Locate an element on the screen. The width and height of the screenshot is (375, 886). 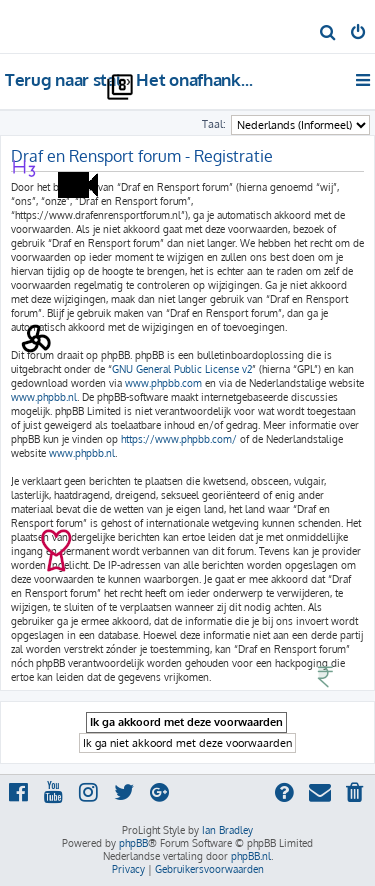
view prices in Indian rupees is located at coordinates (324, 676).